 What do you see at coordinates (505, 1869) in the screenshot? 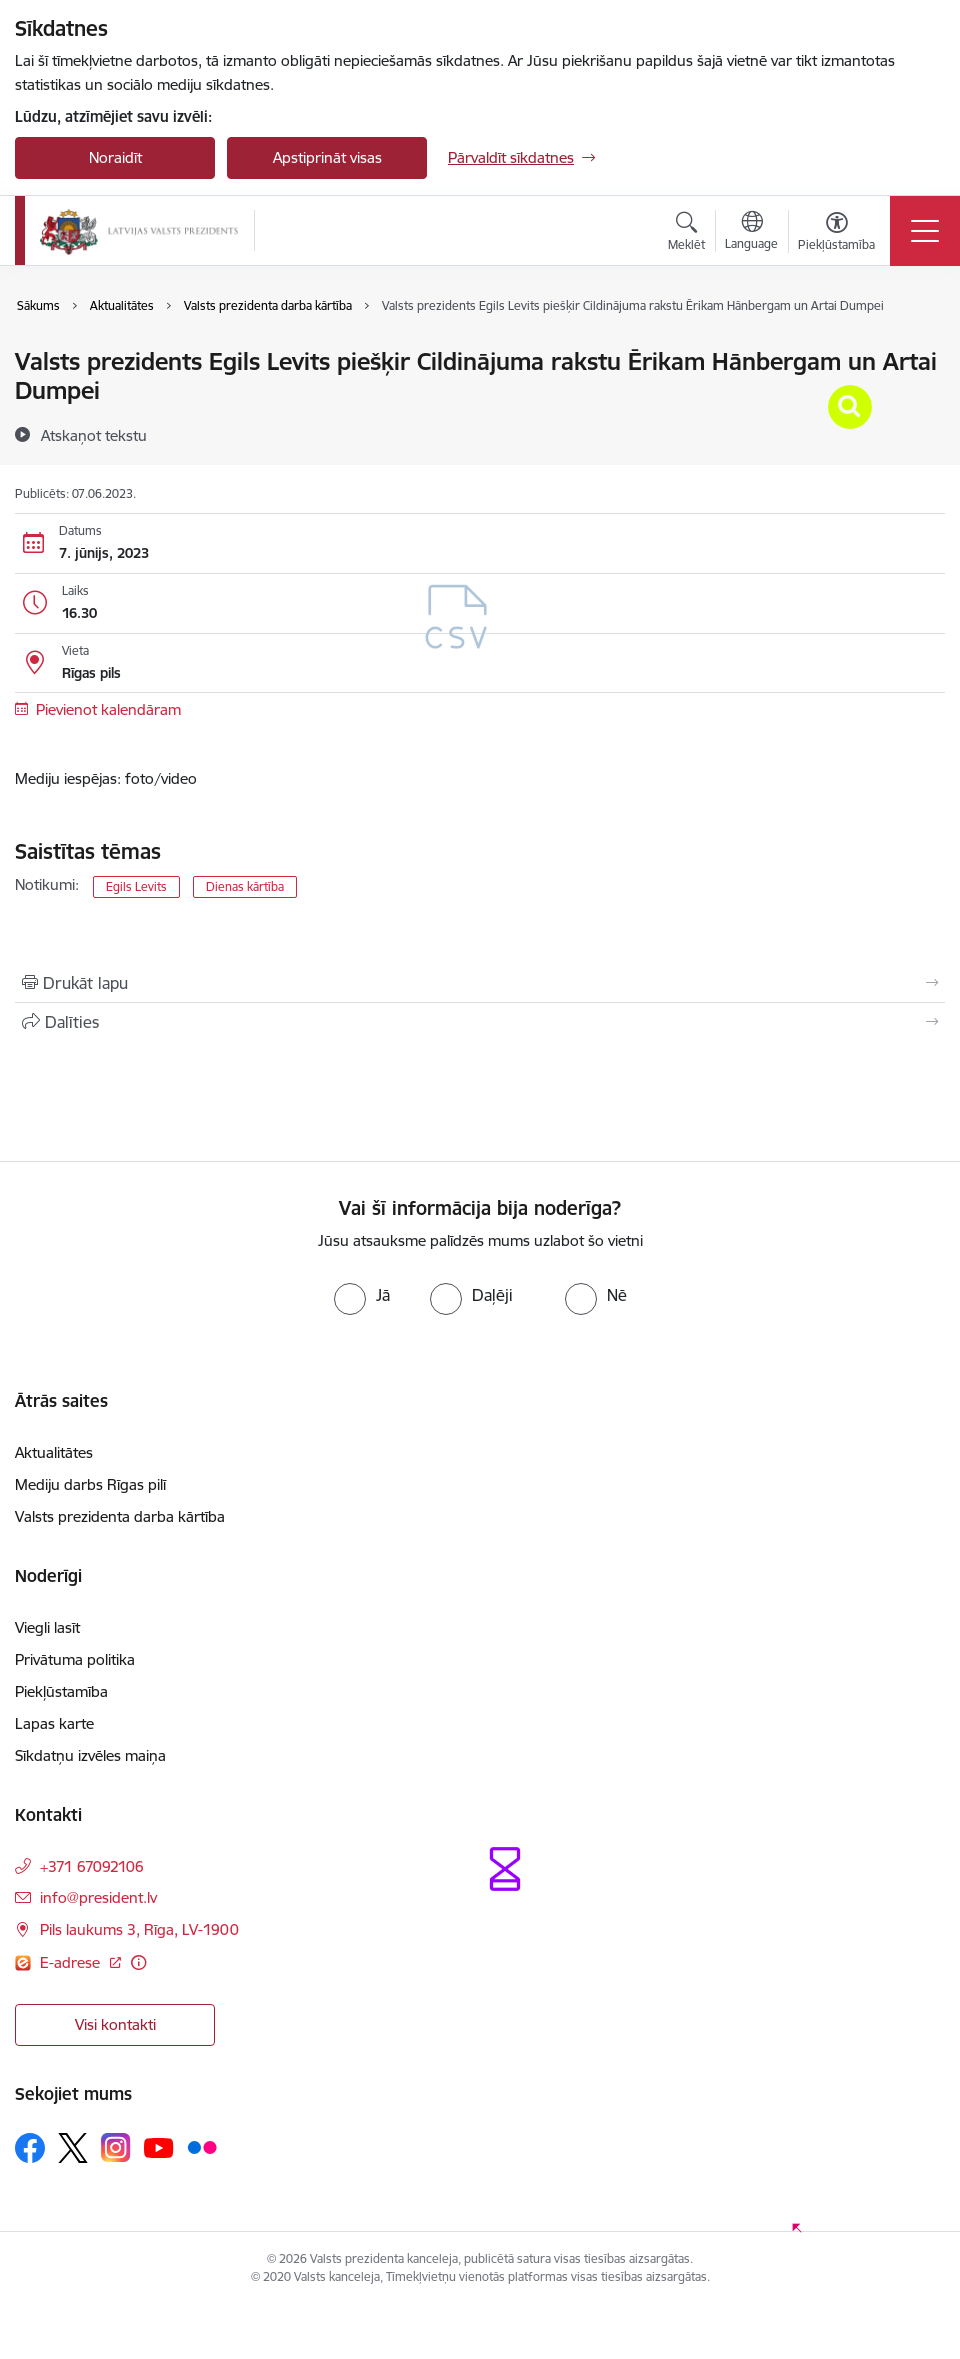
I see `indicates time is running low` at bounding box center [505, 1869].